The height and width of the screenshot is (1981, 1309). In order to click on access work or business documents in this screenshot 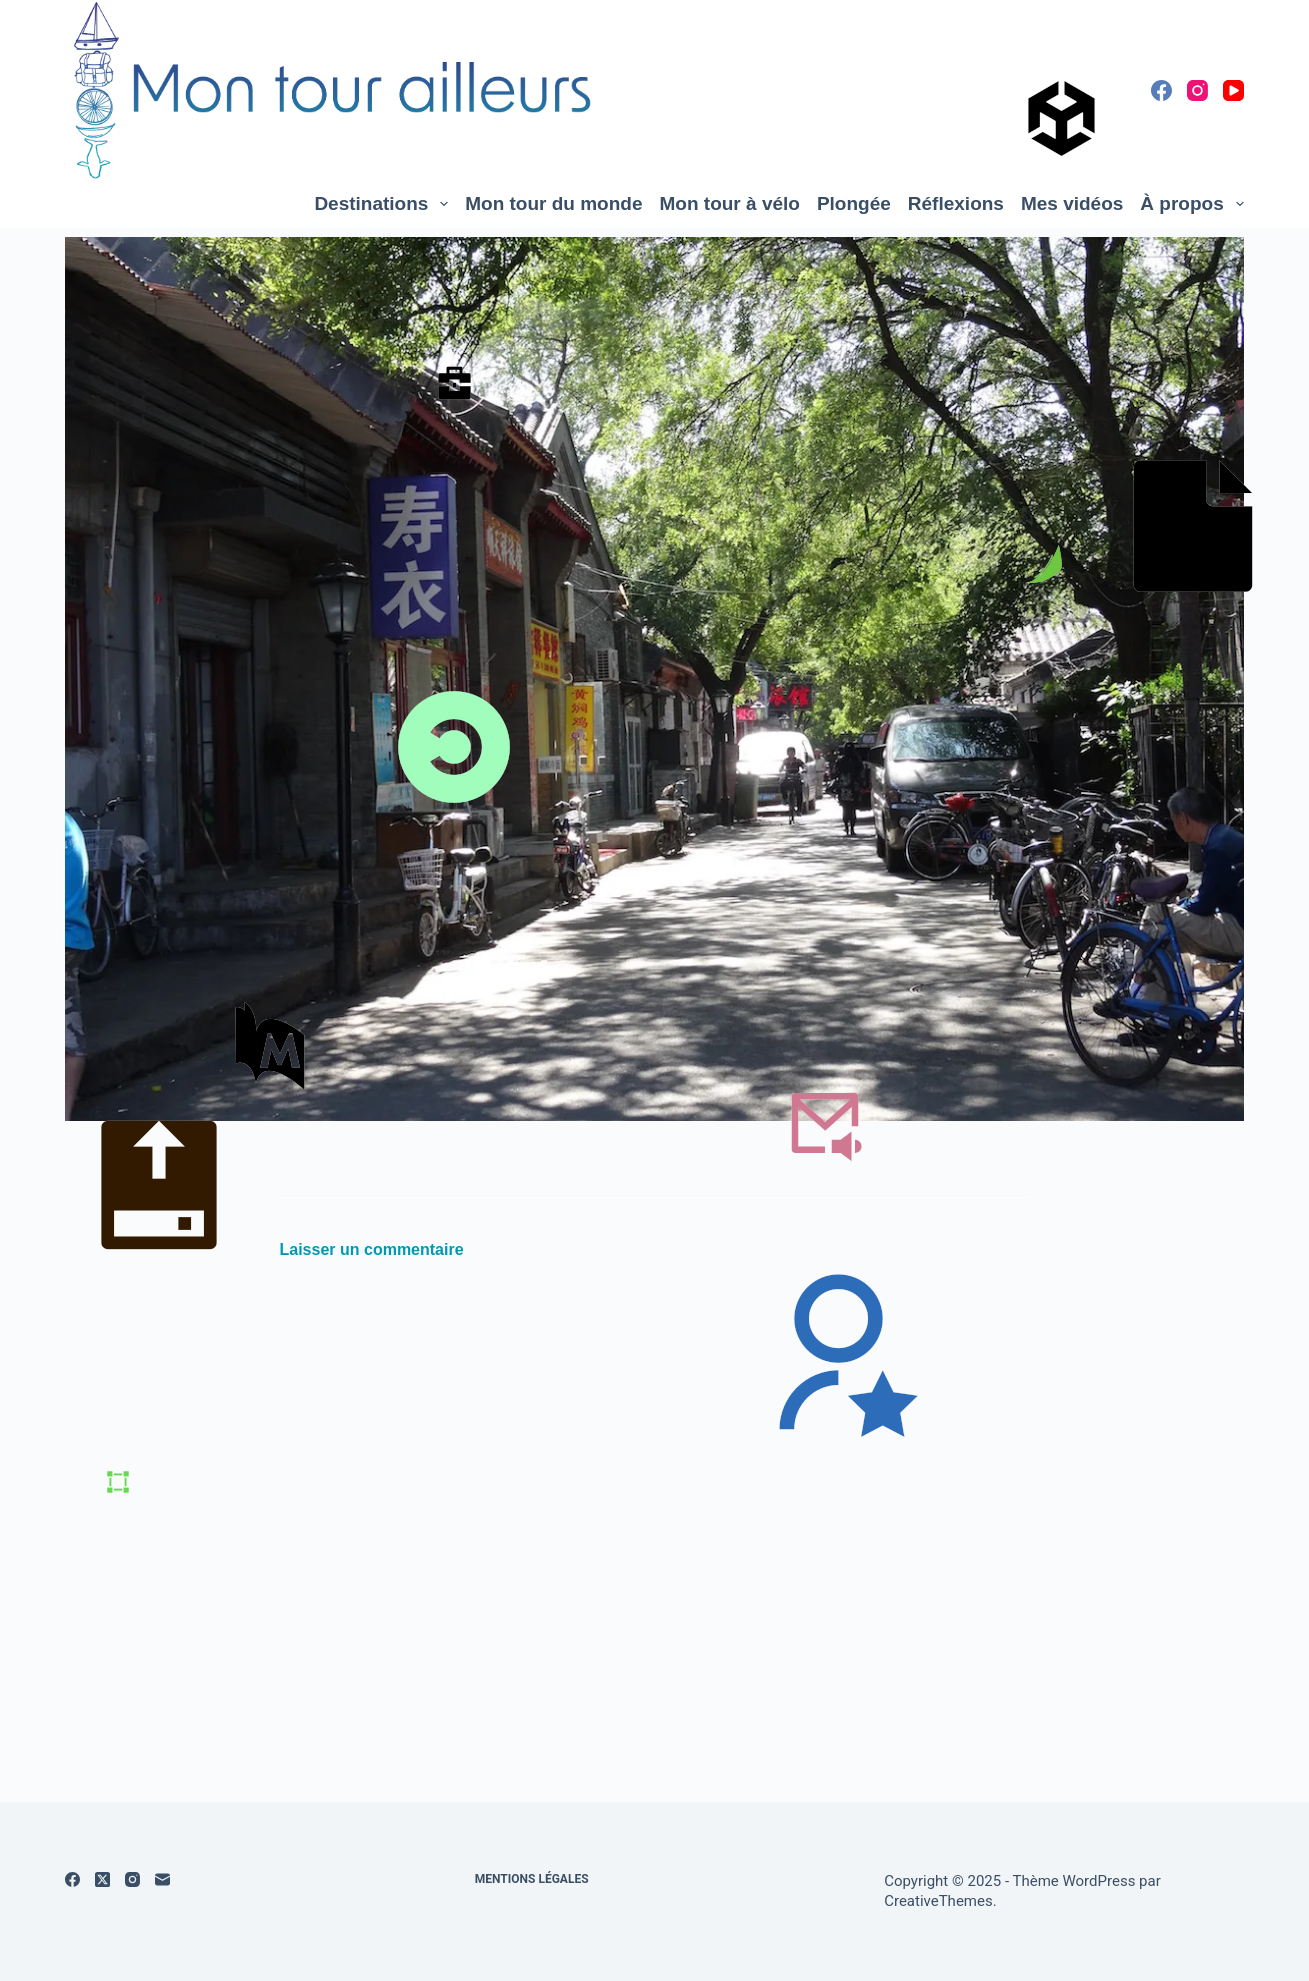, I will do `click(454, 384)`.